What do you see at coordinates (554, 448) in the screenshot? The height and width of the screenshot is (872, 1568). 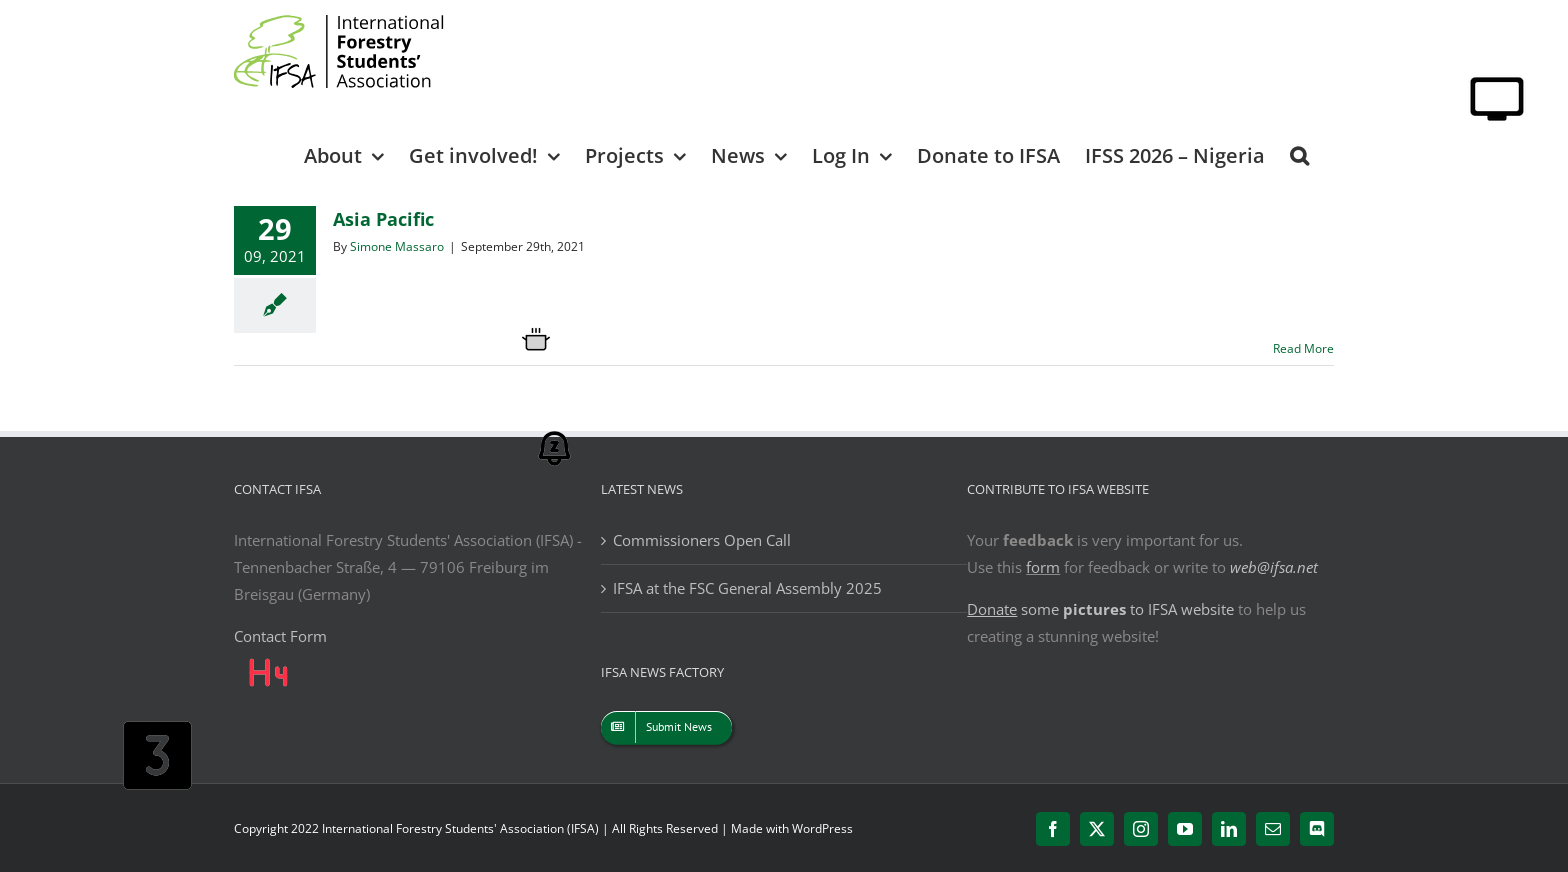 I see `enable sleep mode or snooze notifications` at bounding box center [554, 448].